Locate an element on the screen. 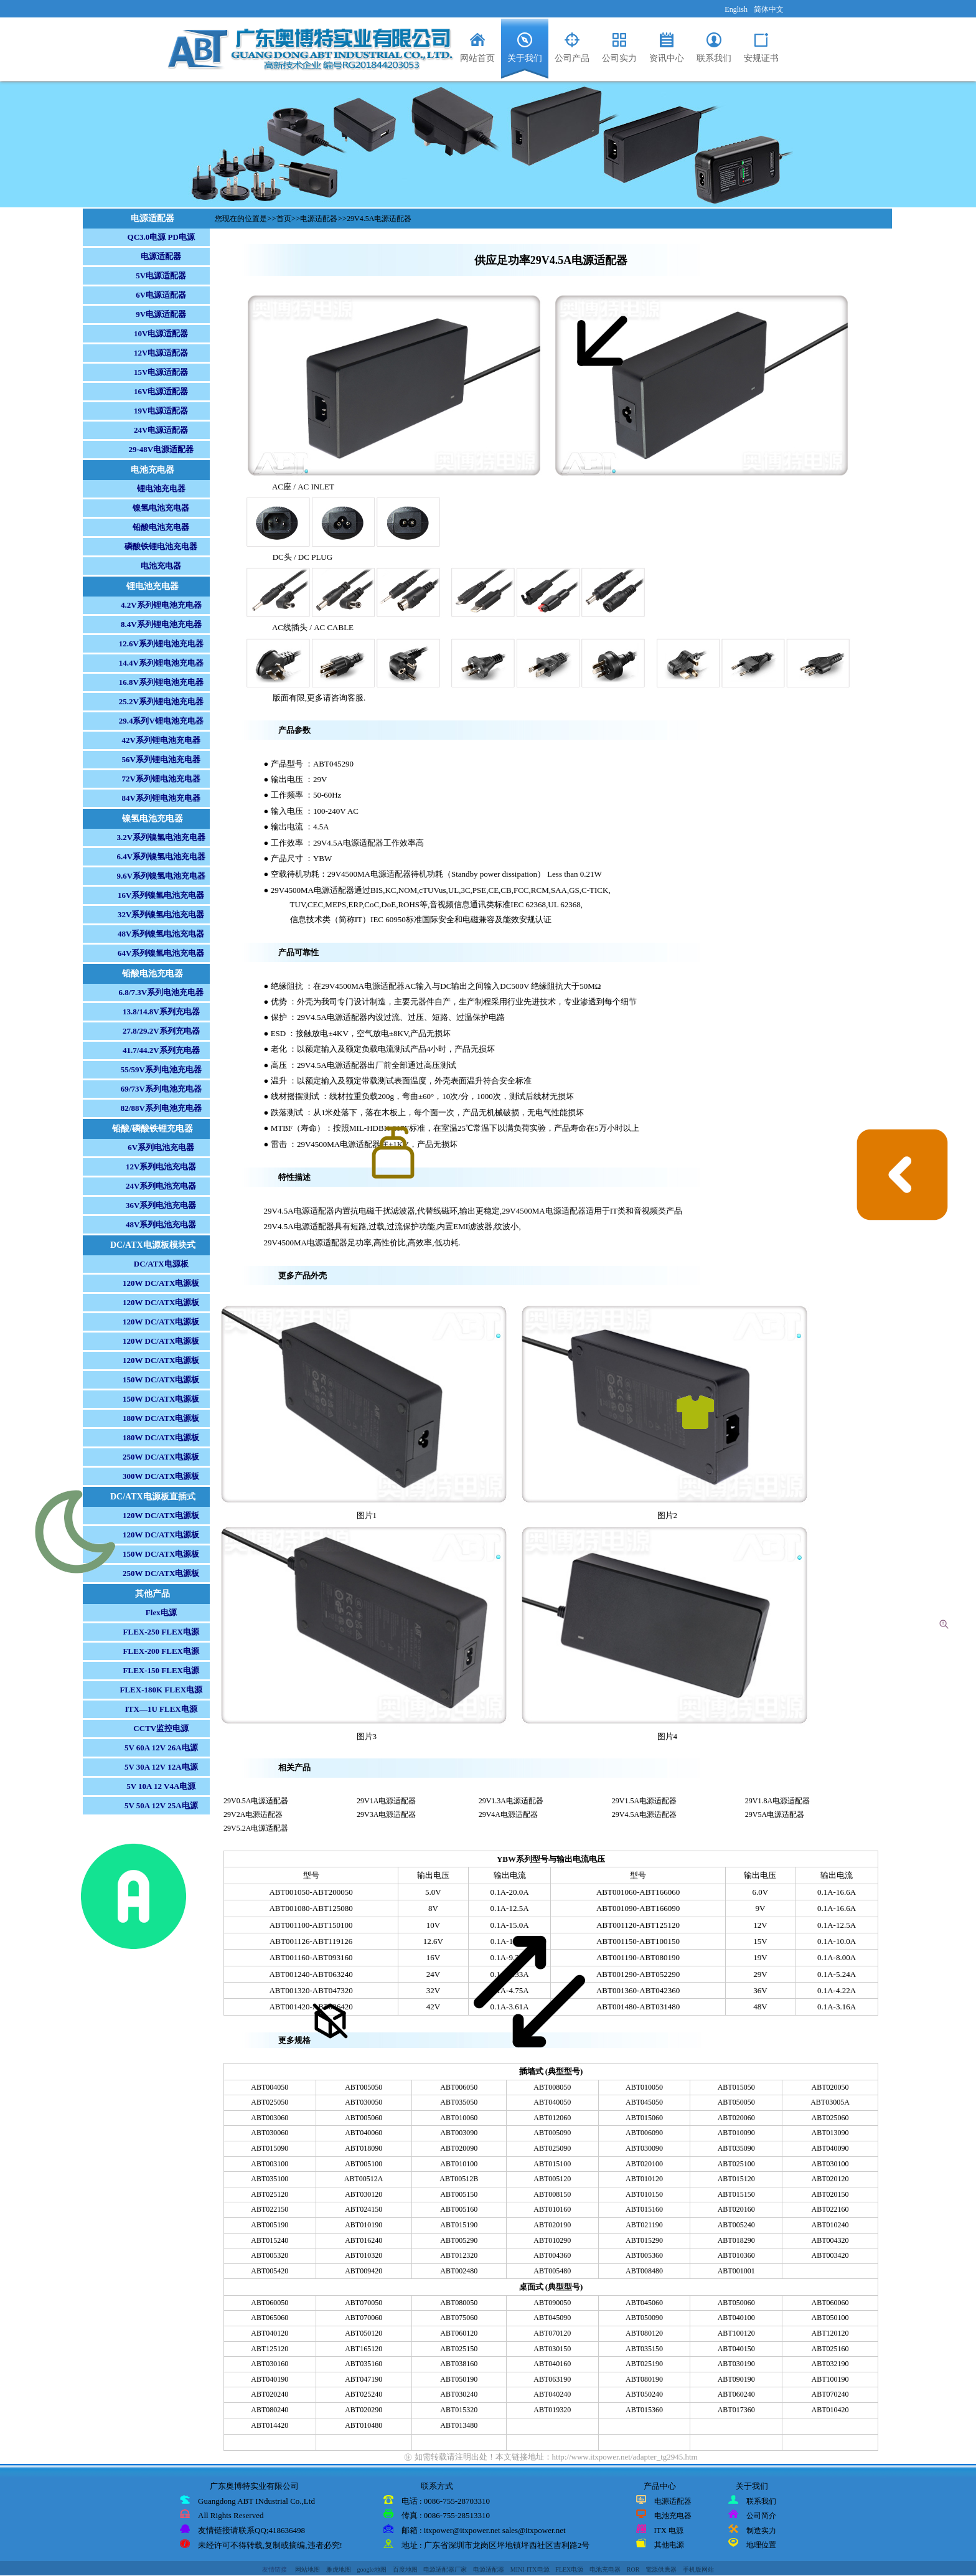 This screenshot has height=2576, width=976. navigate back to the previous screen is located at coordinates (902, 1174).